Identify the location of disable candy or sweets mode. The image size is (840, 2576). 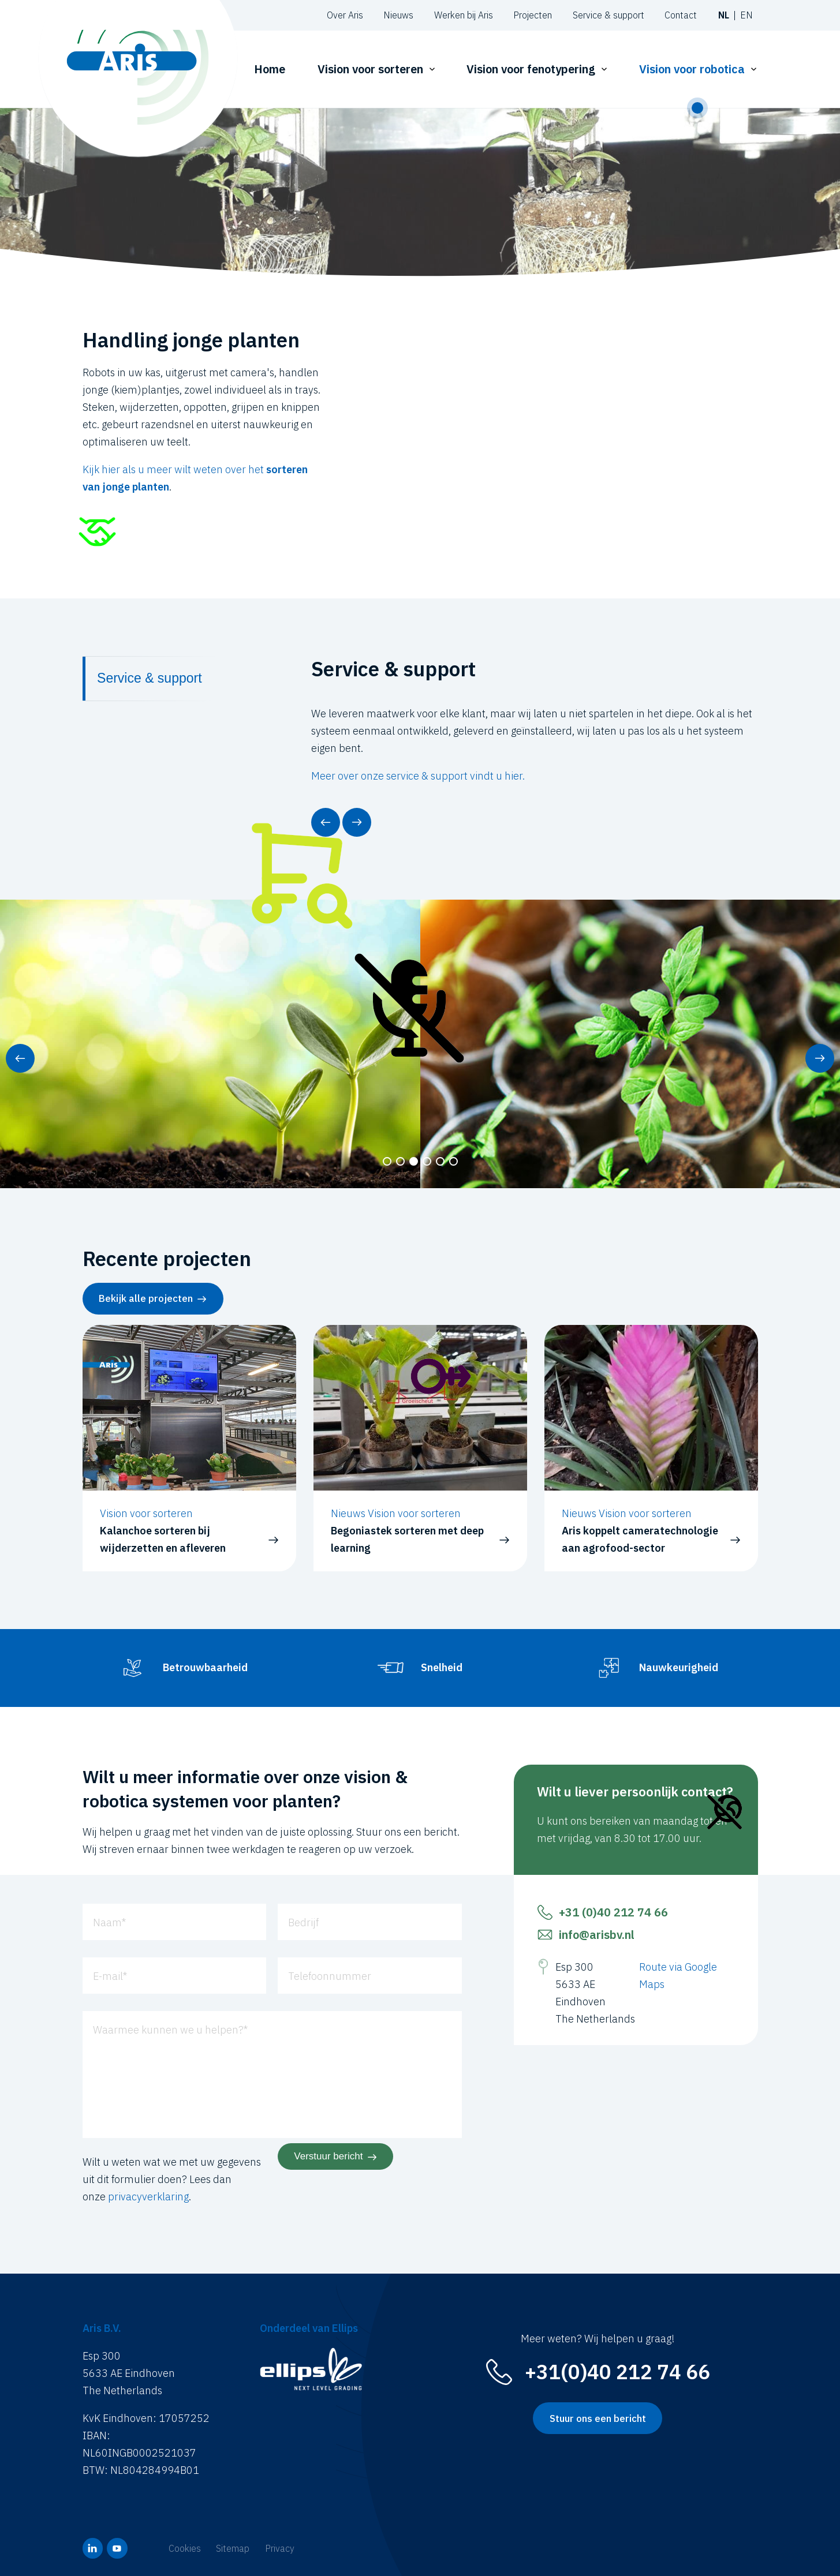
(725, 1812).